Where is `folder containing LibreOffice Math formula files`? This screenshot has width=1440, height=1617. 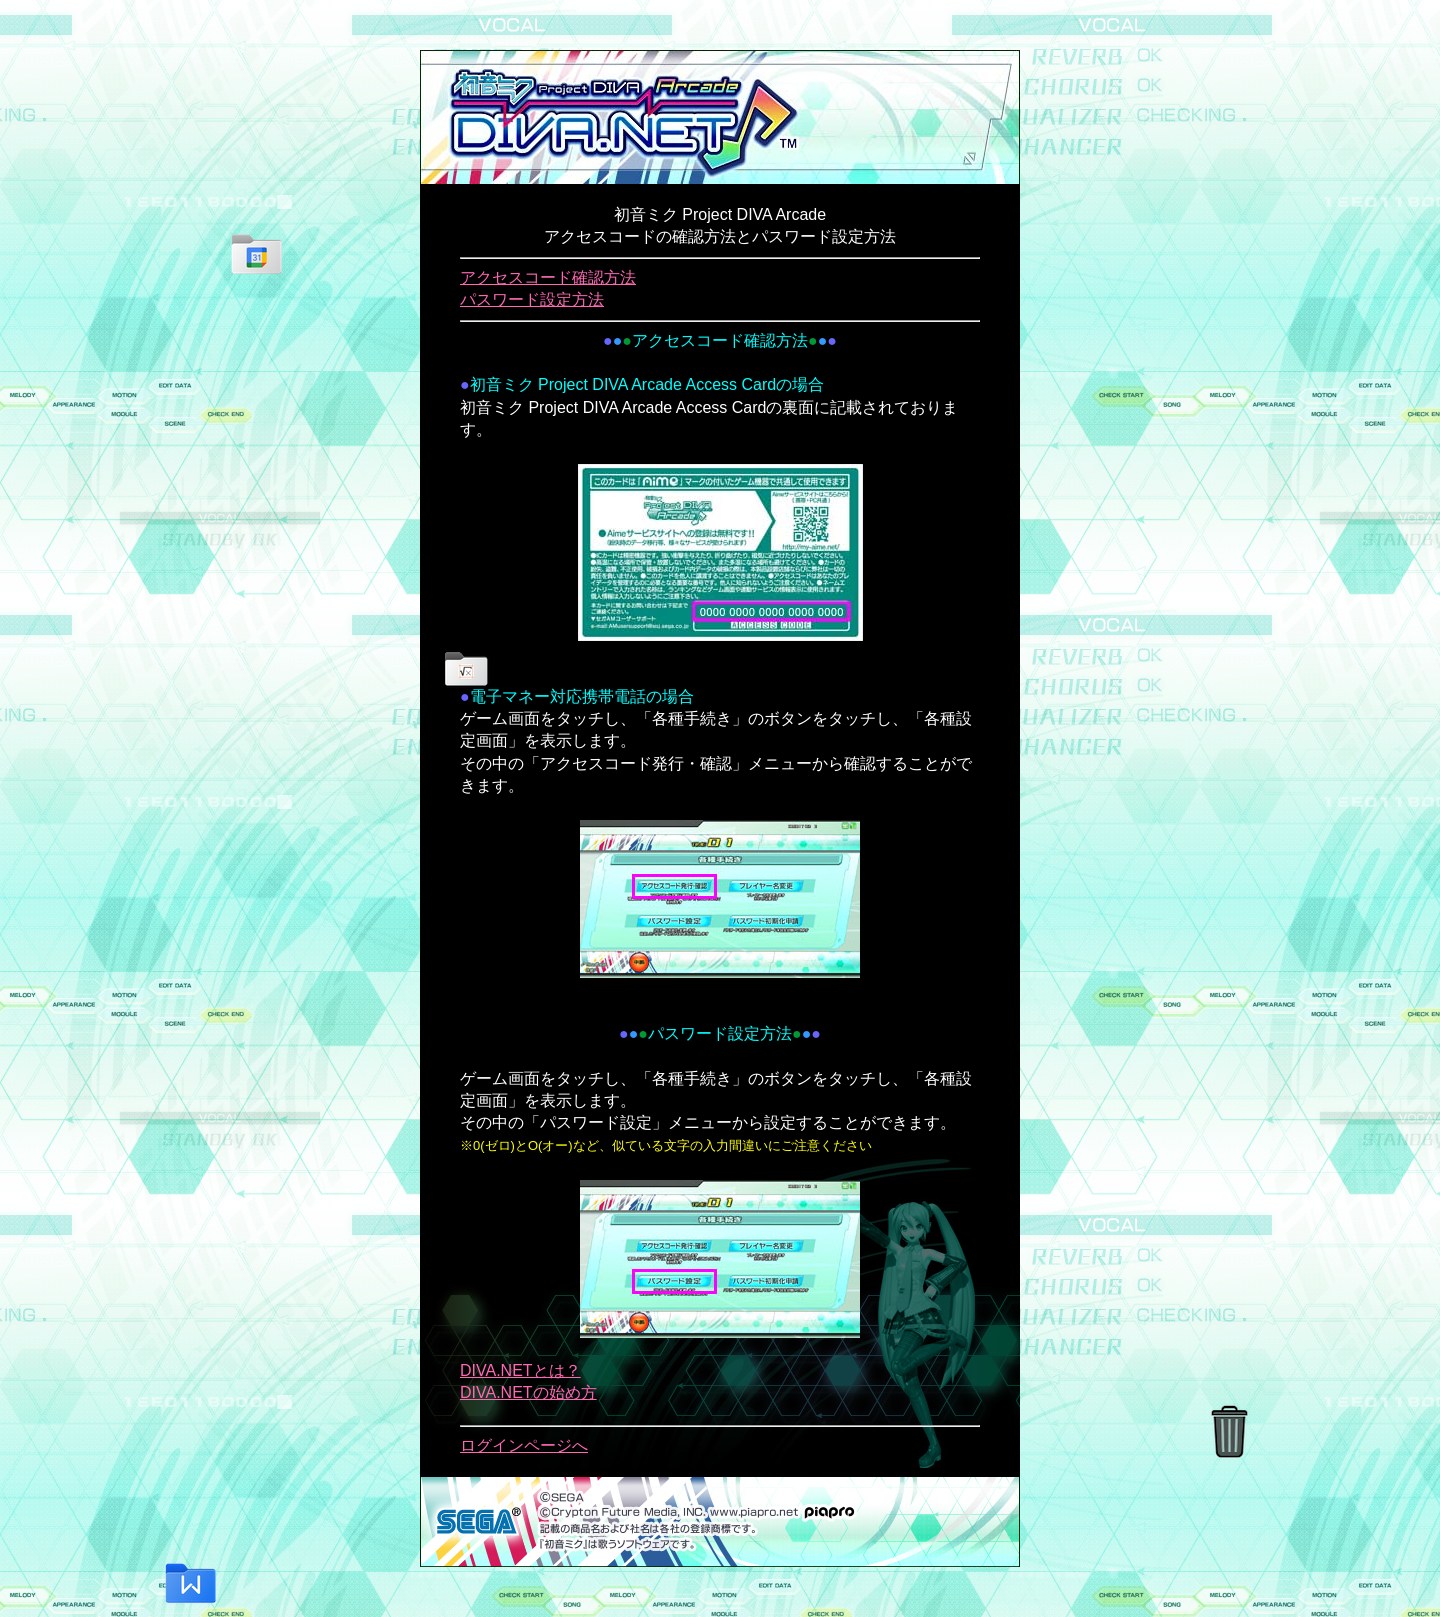
folder containing LibreOffice Math formula files is located at coordinates (466, 670).